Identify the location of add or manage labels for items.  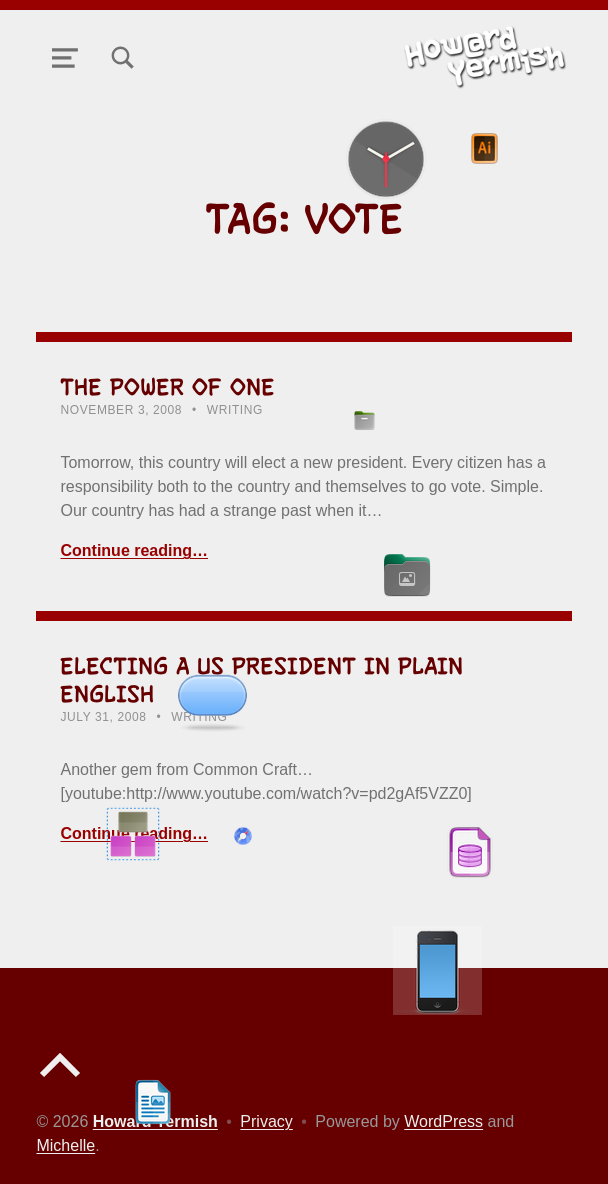
(212, 698).